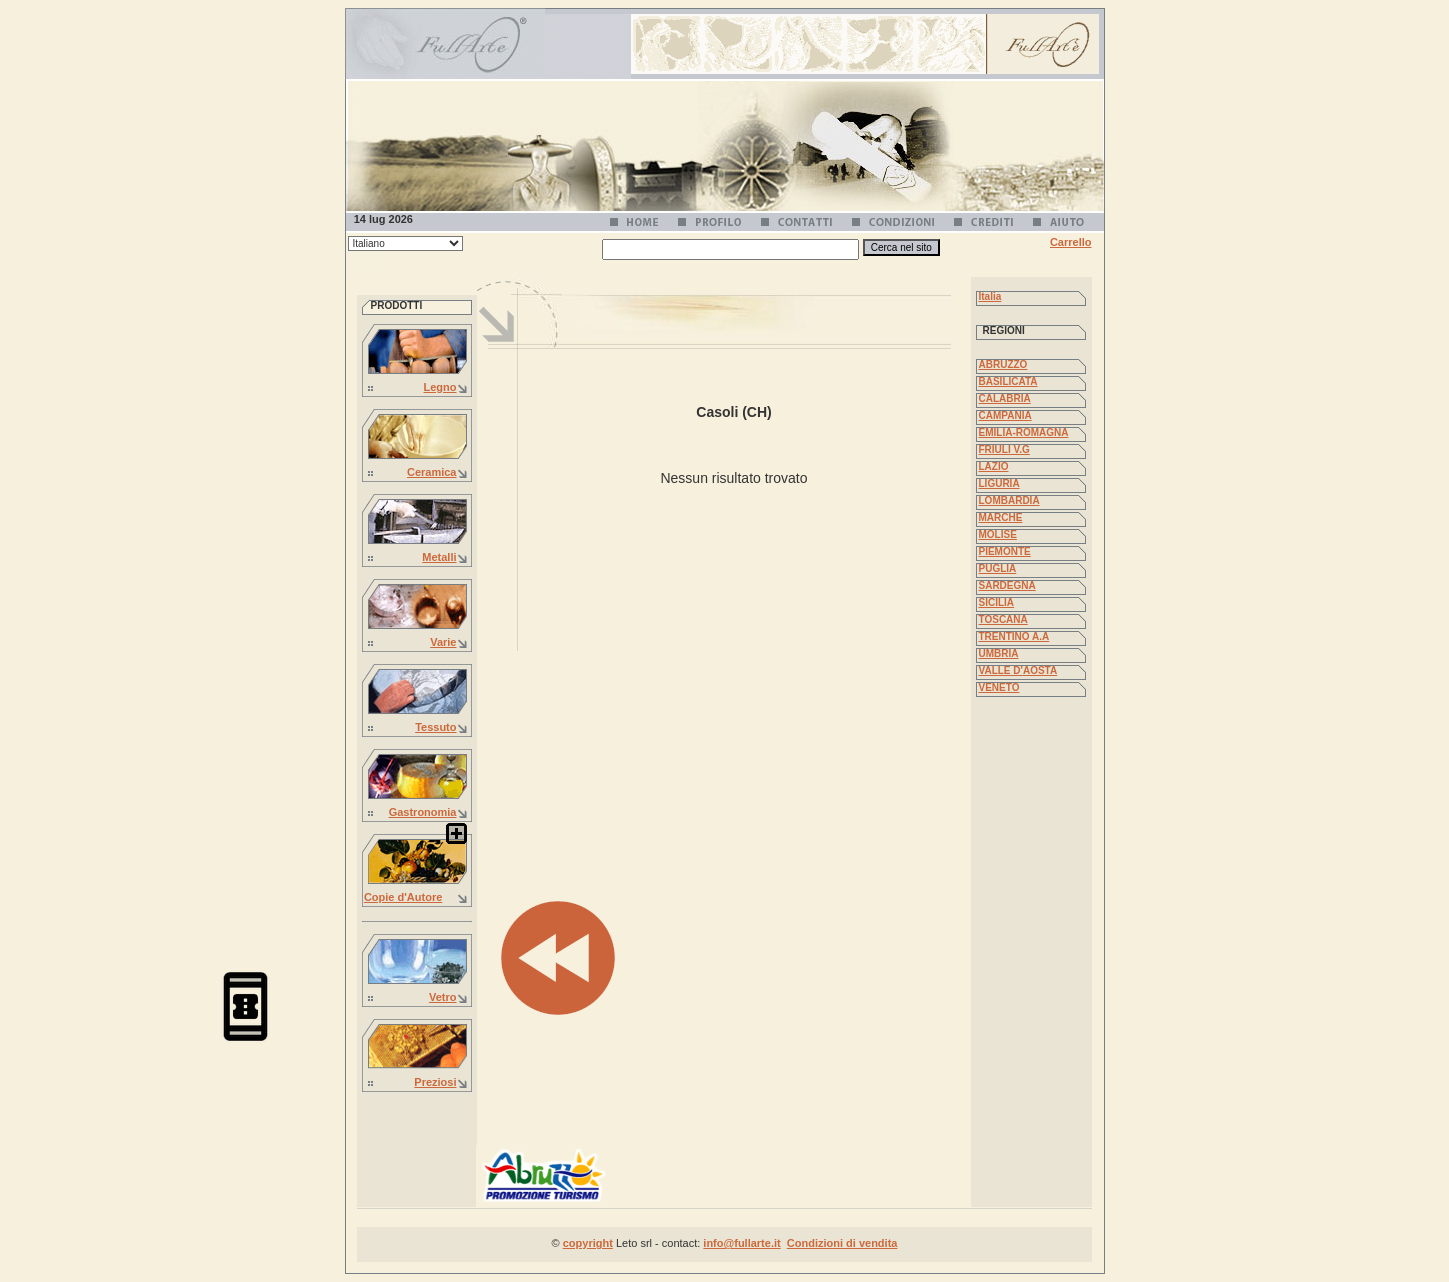 Image resolution: width=1449 pixels, height=1282 pixels. What do you see at coordinates (456, 833) in the screenshot?
I see `find nearby hospitals or medical facilities` at bounding box center [456, 833].